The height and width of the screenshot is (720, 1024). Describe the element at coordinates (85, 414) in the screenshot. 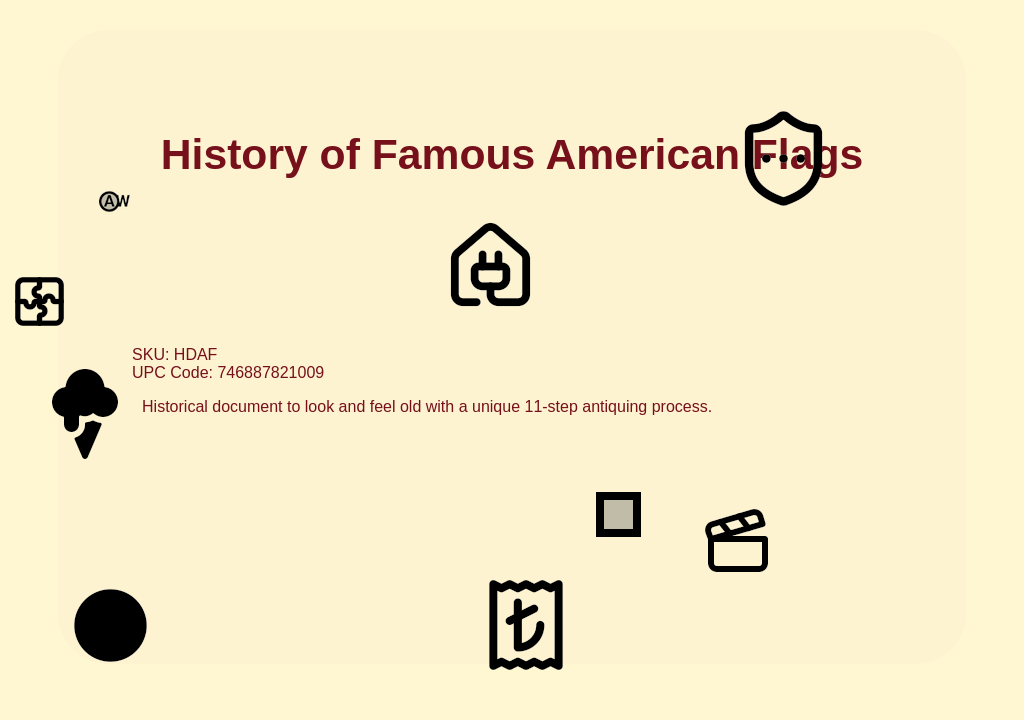

I see `browse desserts or sweet treats` at that location.